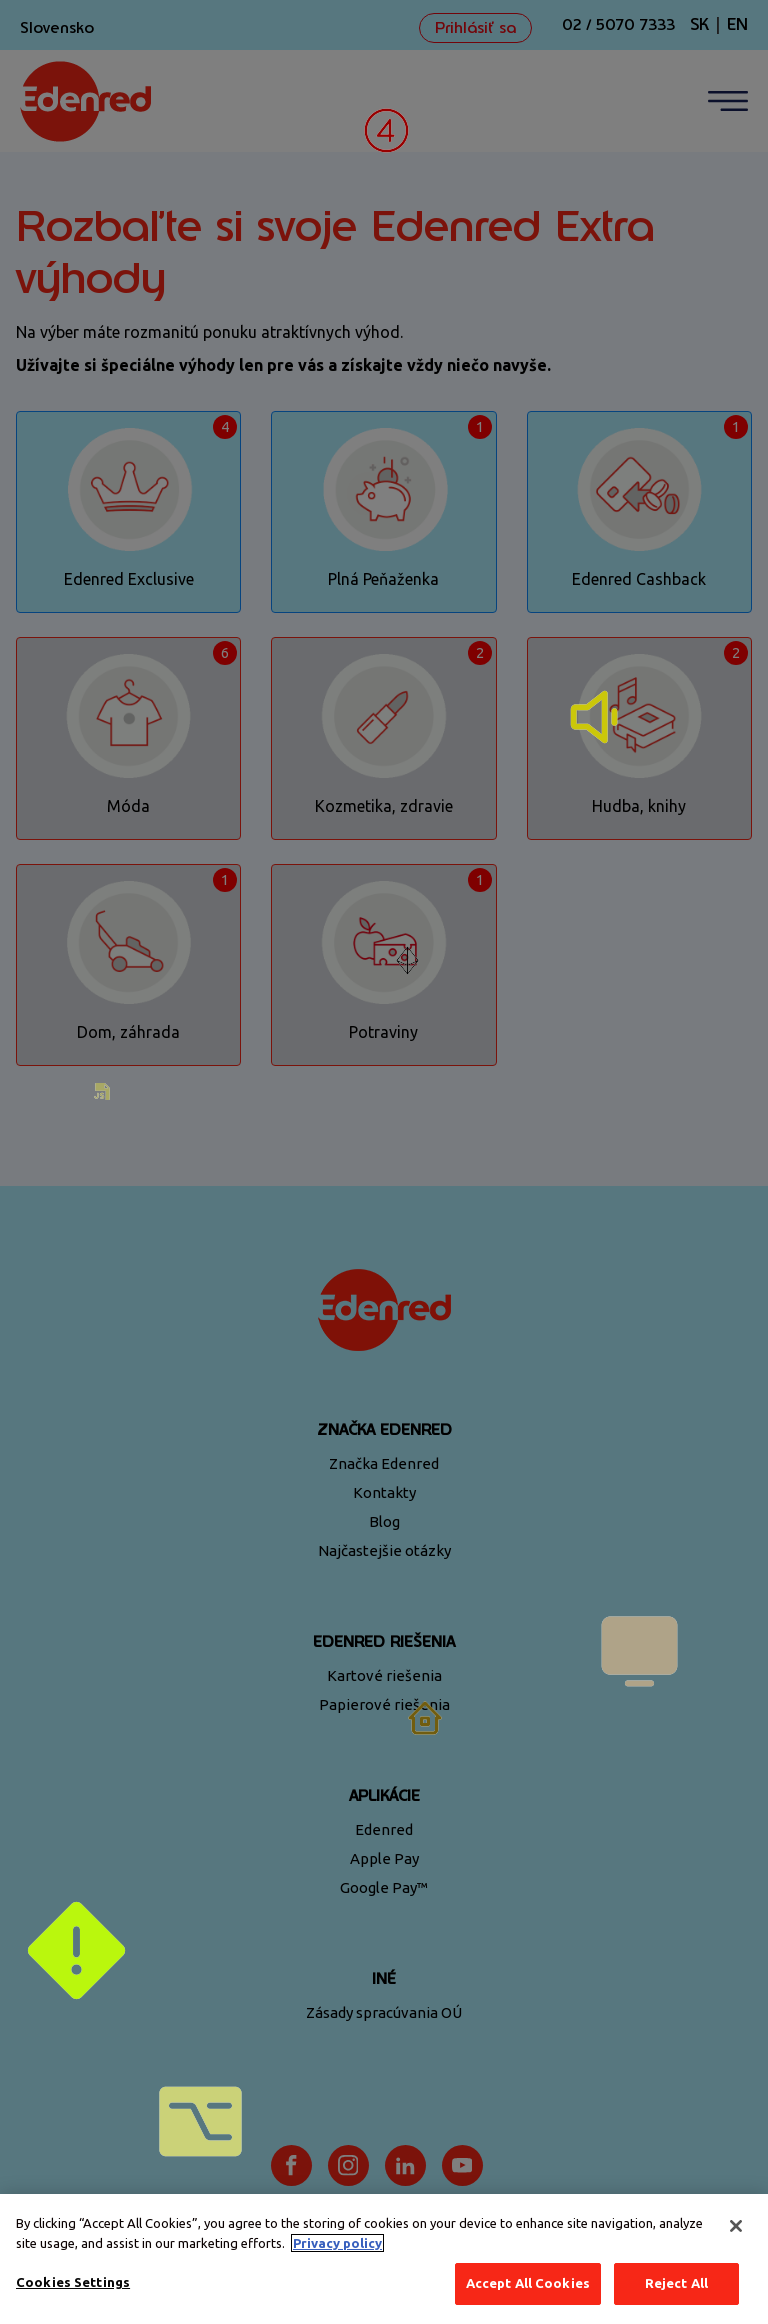 This screenshot has width=768, height=2324. What do you see at coordinates (597, 717) in the screenshot?
I see `volume set to low` at bounding box center [597, 717].